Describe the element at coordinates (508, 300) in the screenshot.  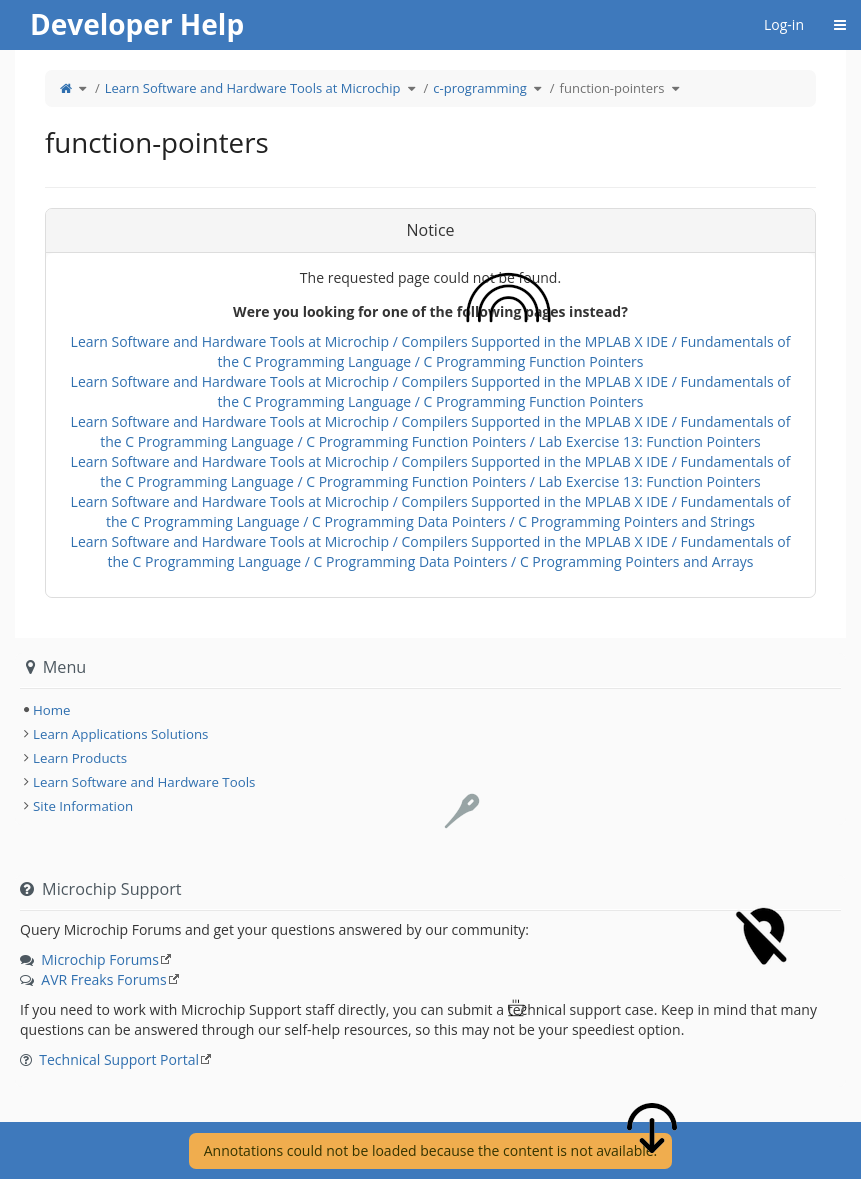
I see `indicates weather conditions with rainbow` at that location.